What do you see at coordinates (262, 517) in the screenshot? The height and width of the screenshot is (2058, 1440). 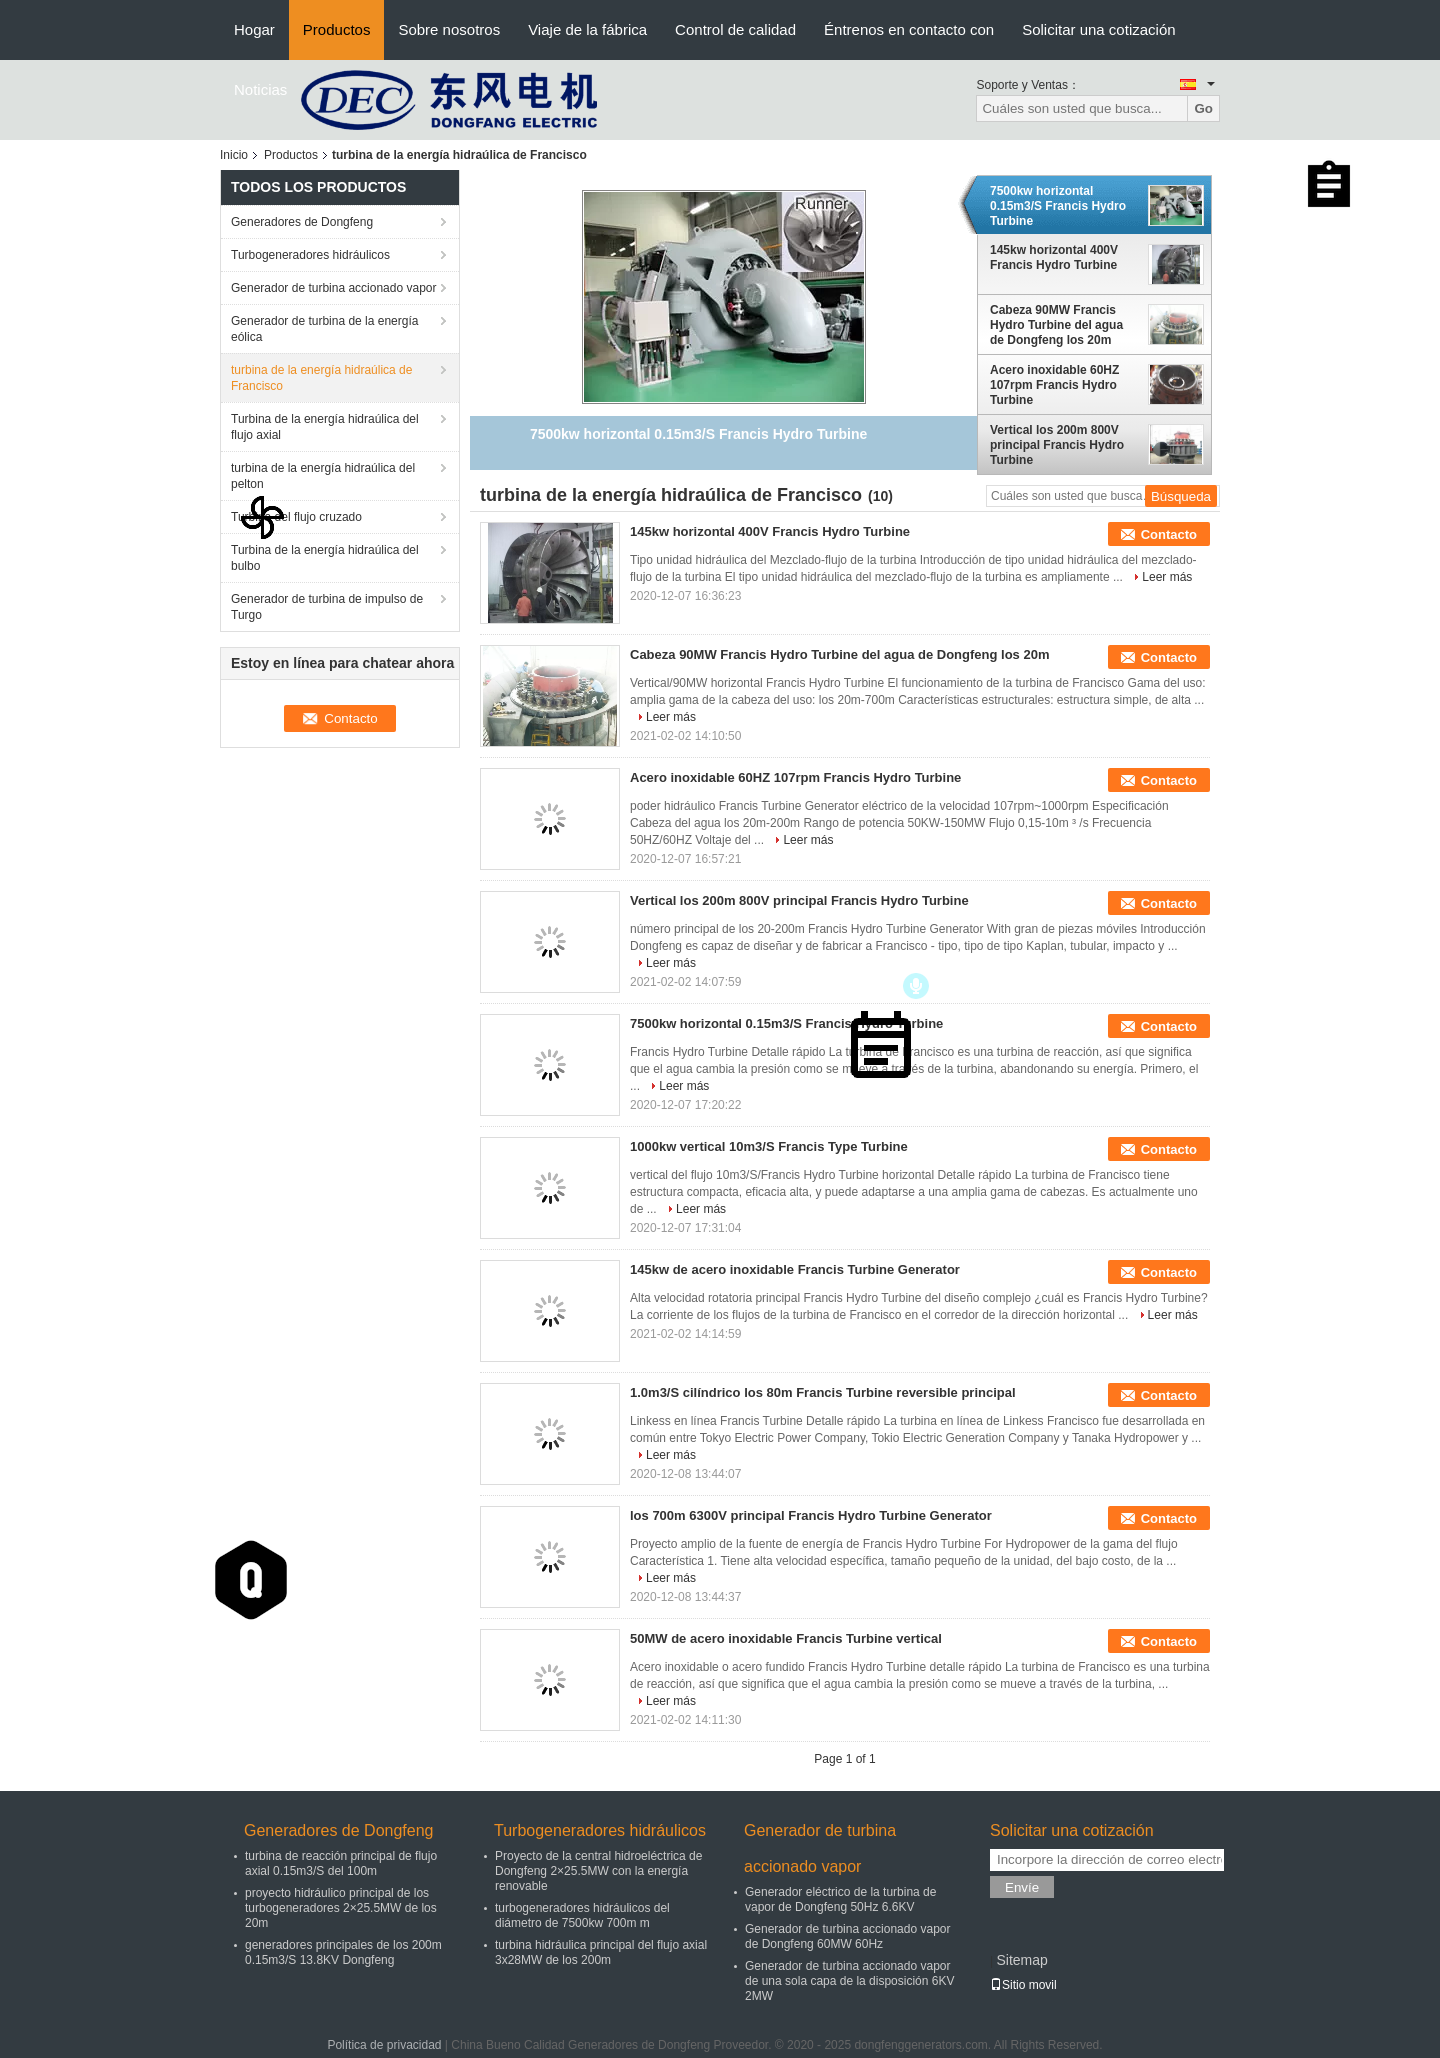 I see `access toys or games category` at bounding box center [262, 517].